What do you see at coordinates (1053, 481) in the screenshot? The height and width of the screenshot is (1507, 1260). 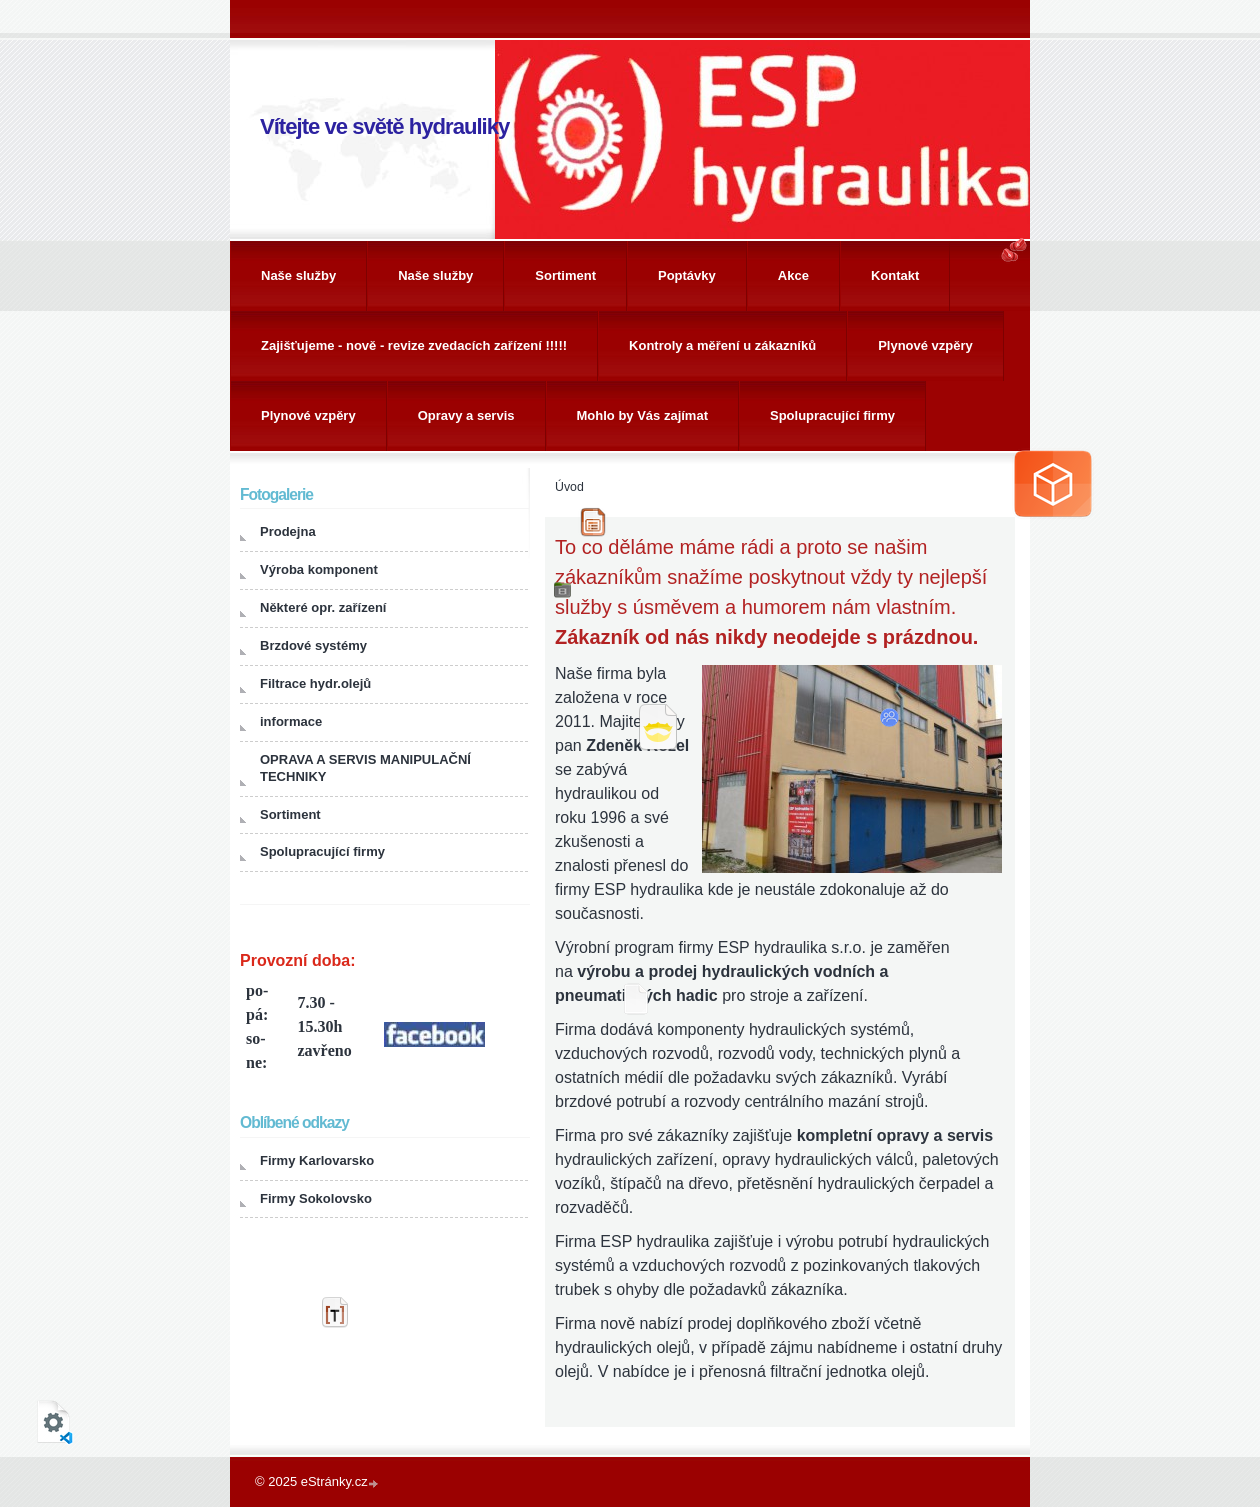 I see `open a 3ds file` at bounding box center [1053, 481].